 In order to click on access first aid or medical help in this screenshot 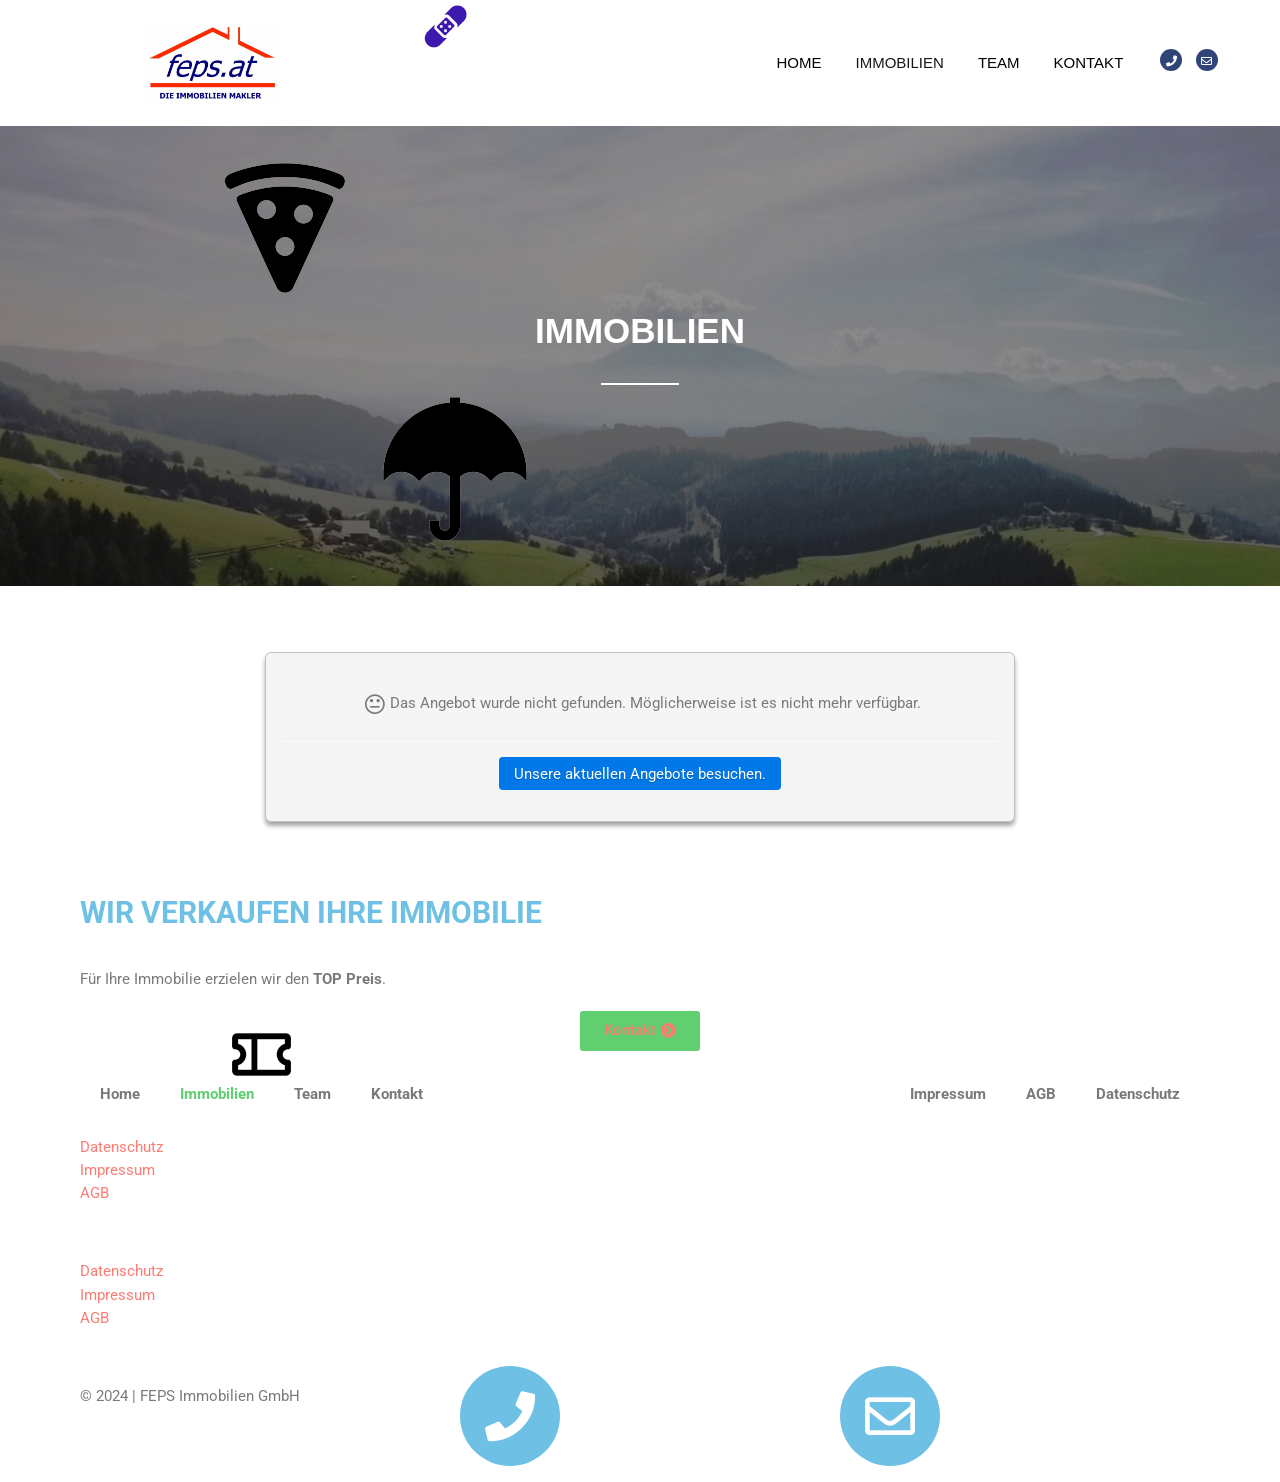, I will do `click(445, 26)`.